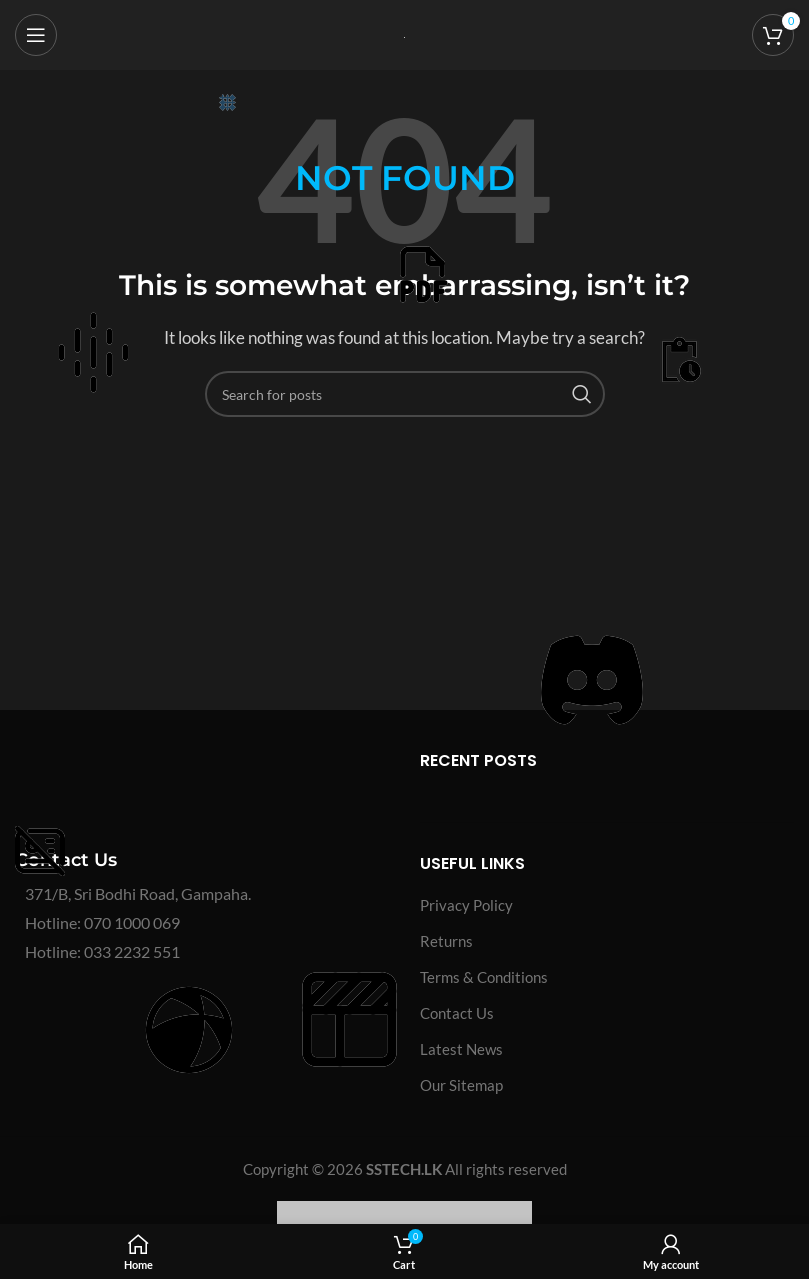 The image size is (809, 1279). I want to click on access games or entertainment features, so click(189, 1030).